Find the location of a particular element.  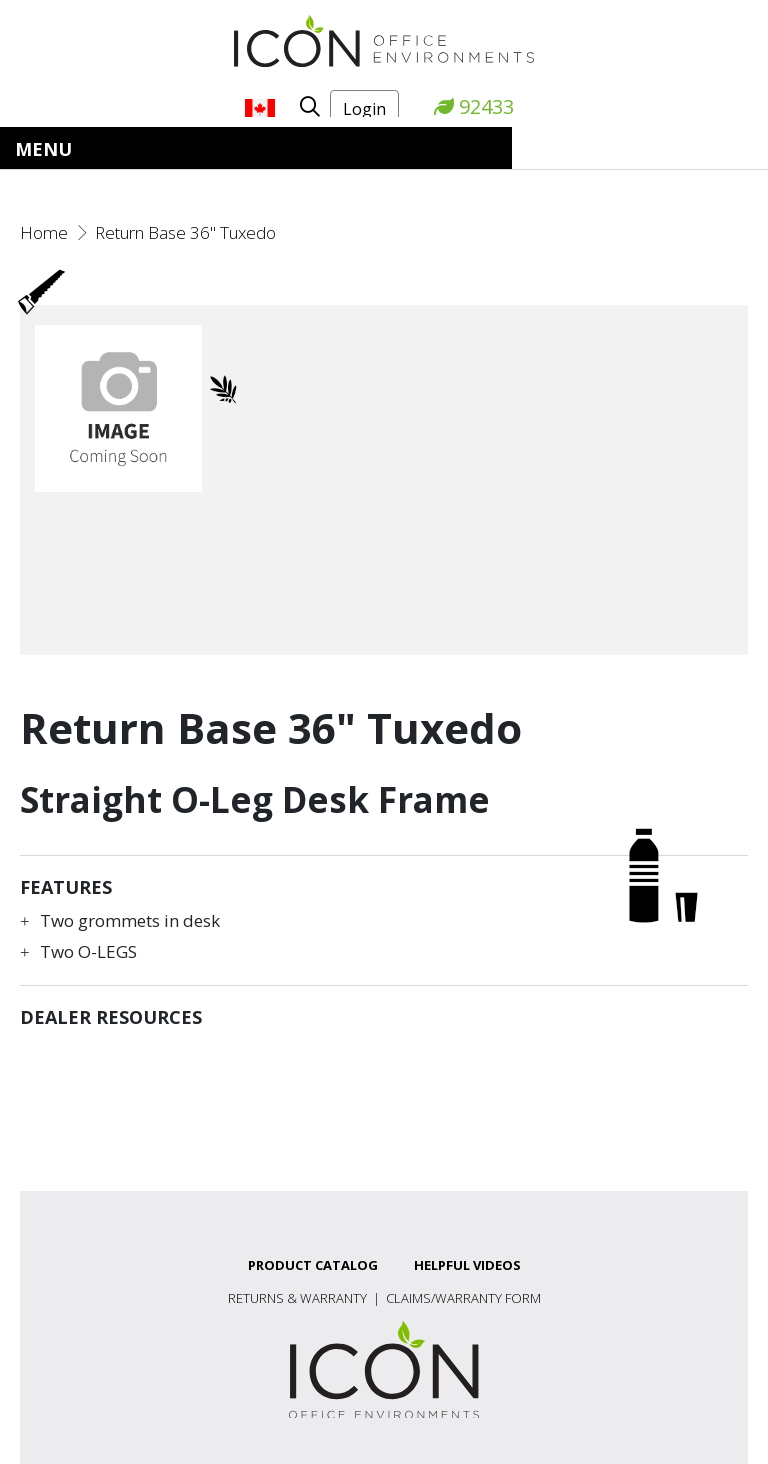

track your daily water intake is located at coordinates (663, 874).